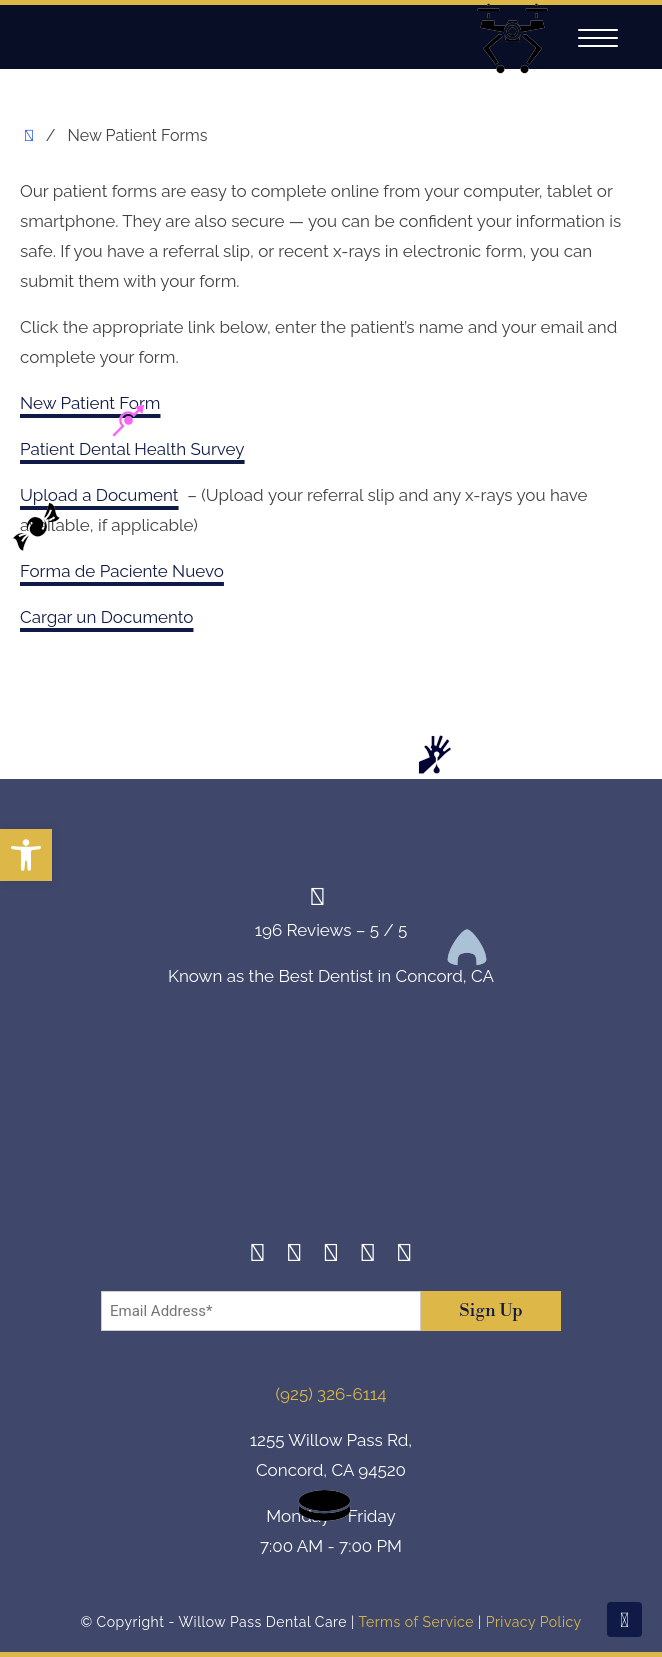  What do you see at coordinates (512, 38) in the screenshot?
I see `track your drone delivery status` at bounding box center [512, 38].